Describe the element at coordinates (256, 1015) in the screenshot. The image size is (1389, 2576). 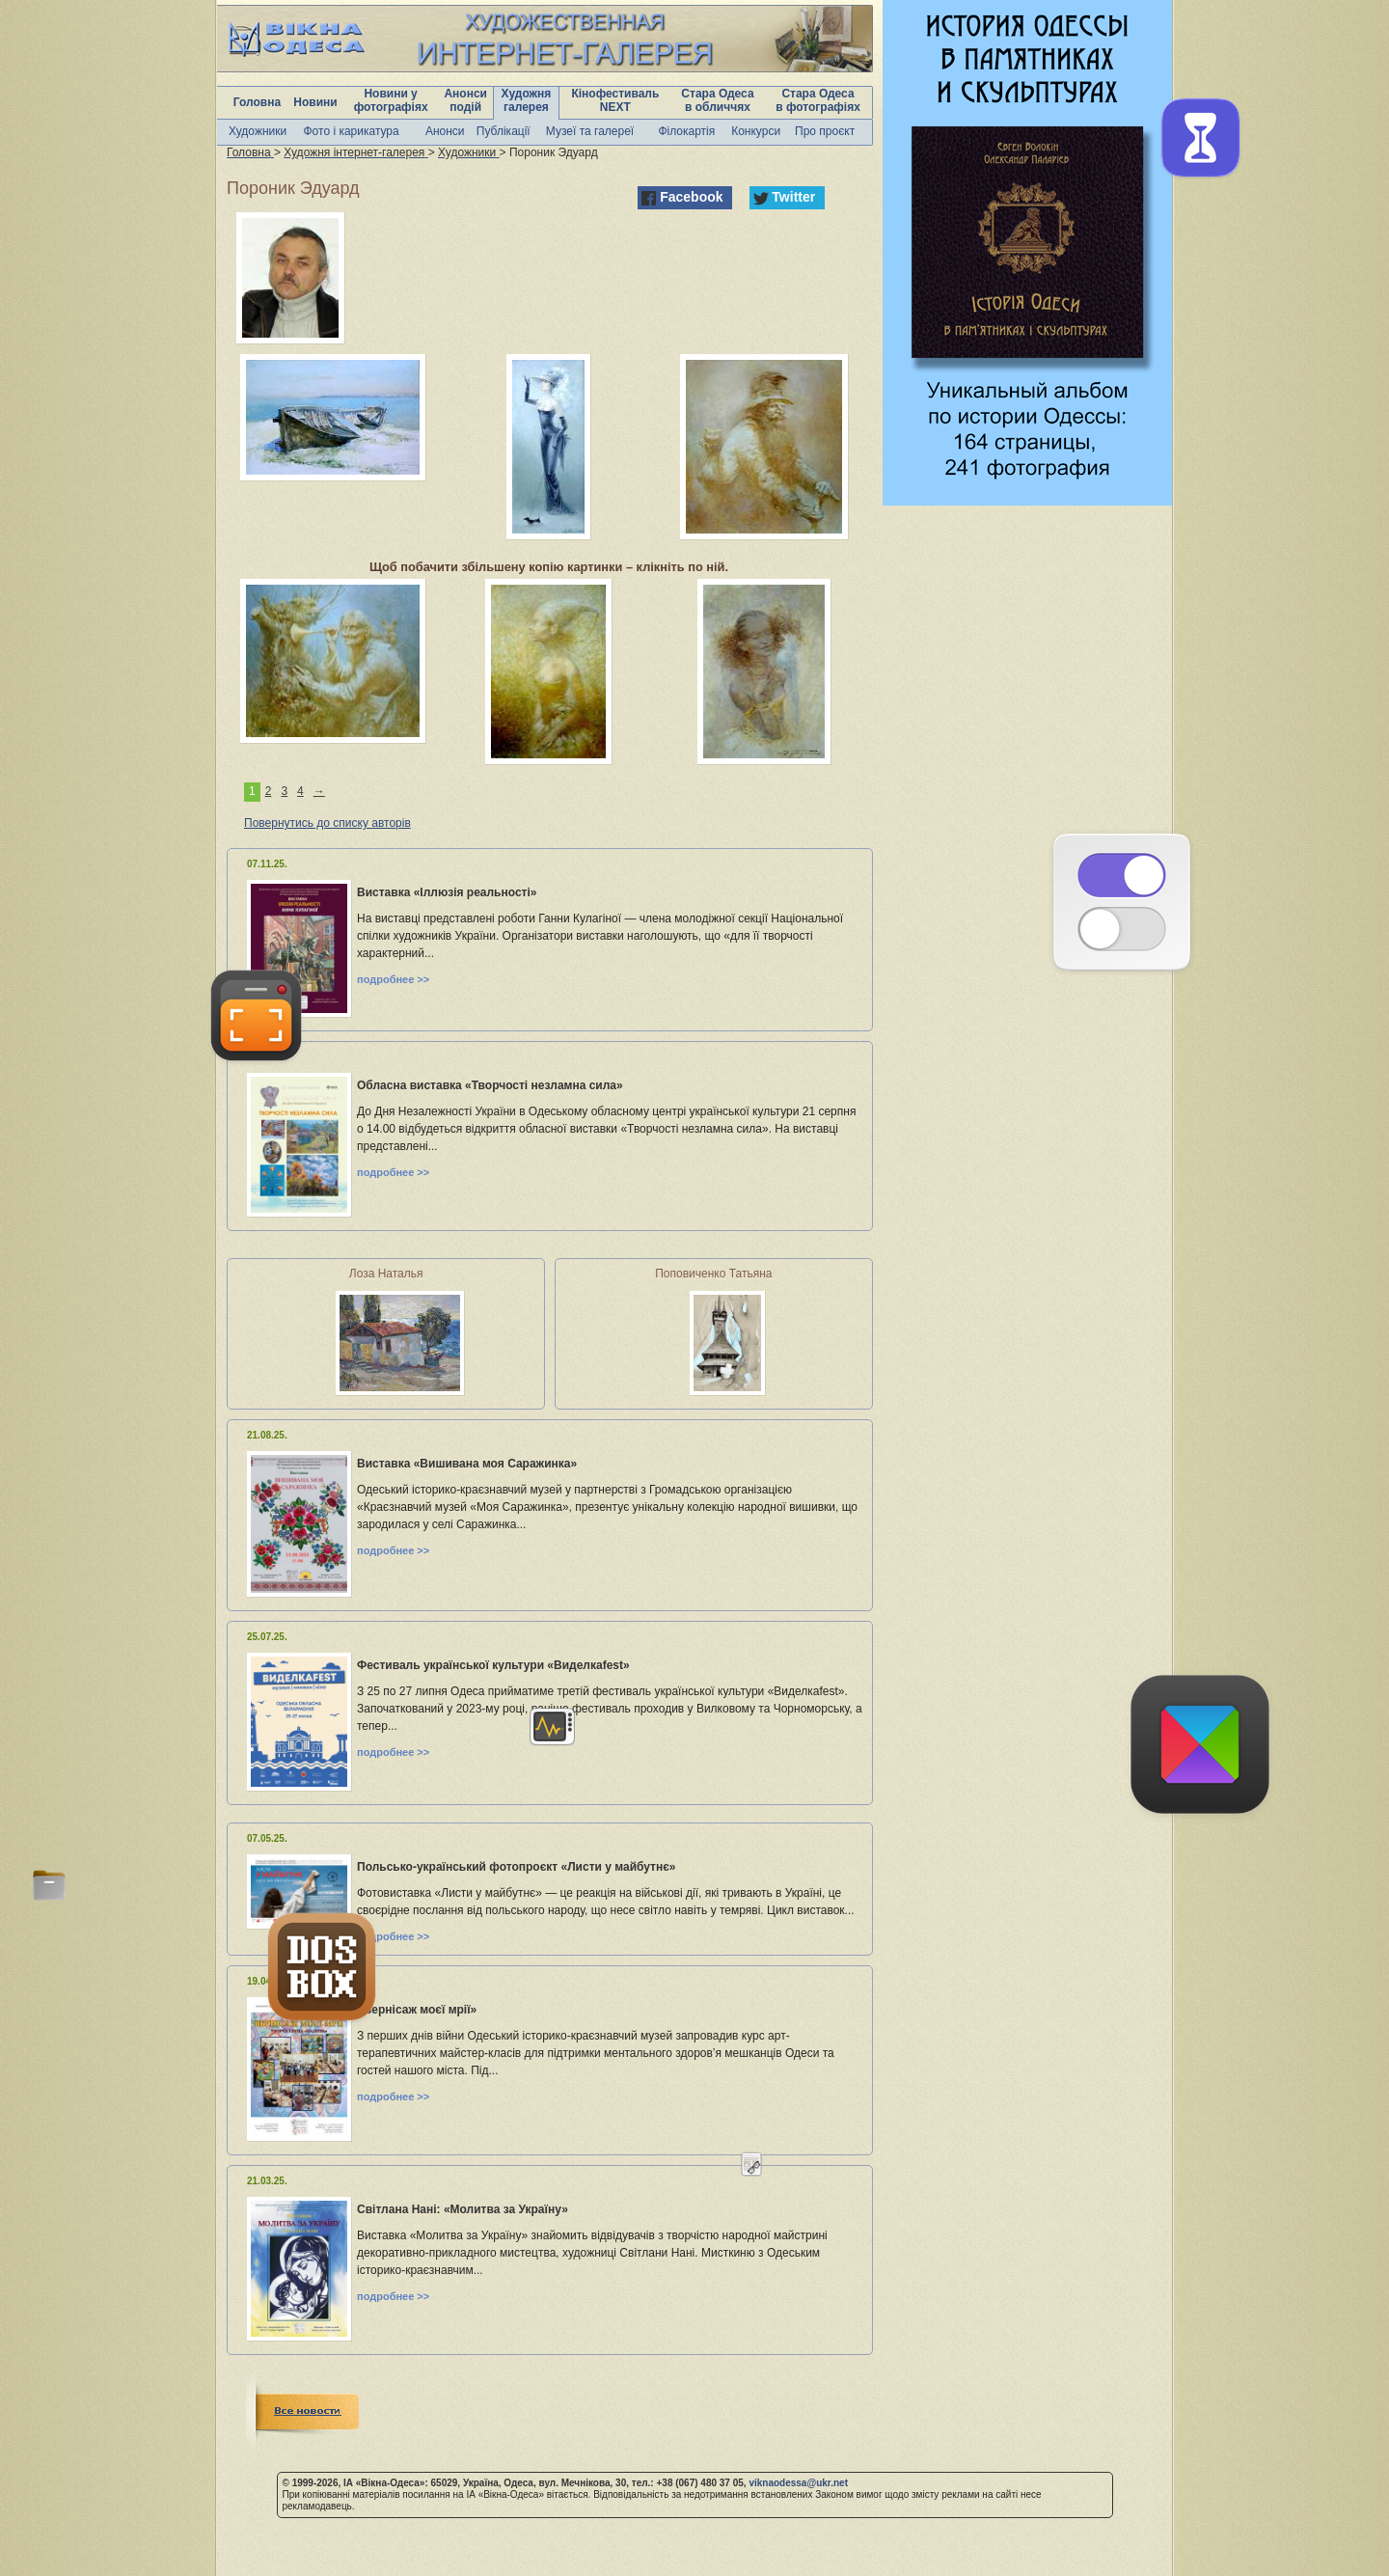
I see `open peek app for quick file previews` at that location.